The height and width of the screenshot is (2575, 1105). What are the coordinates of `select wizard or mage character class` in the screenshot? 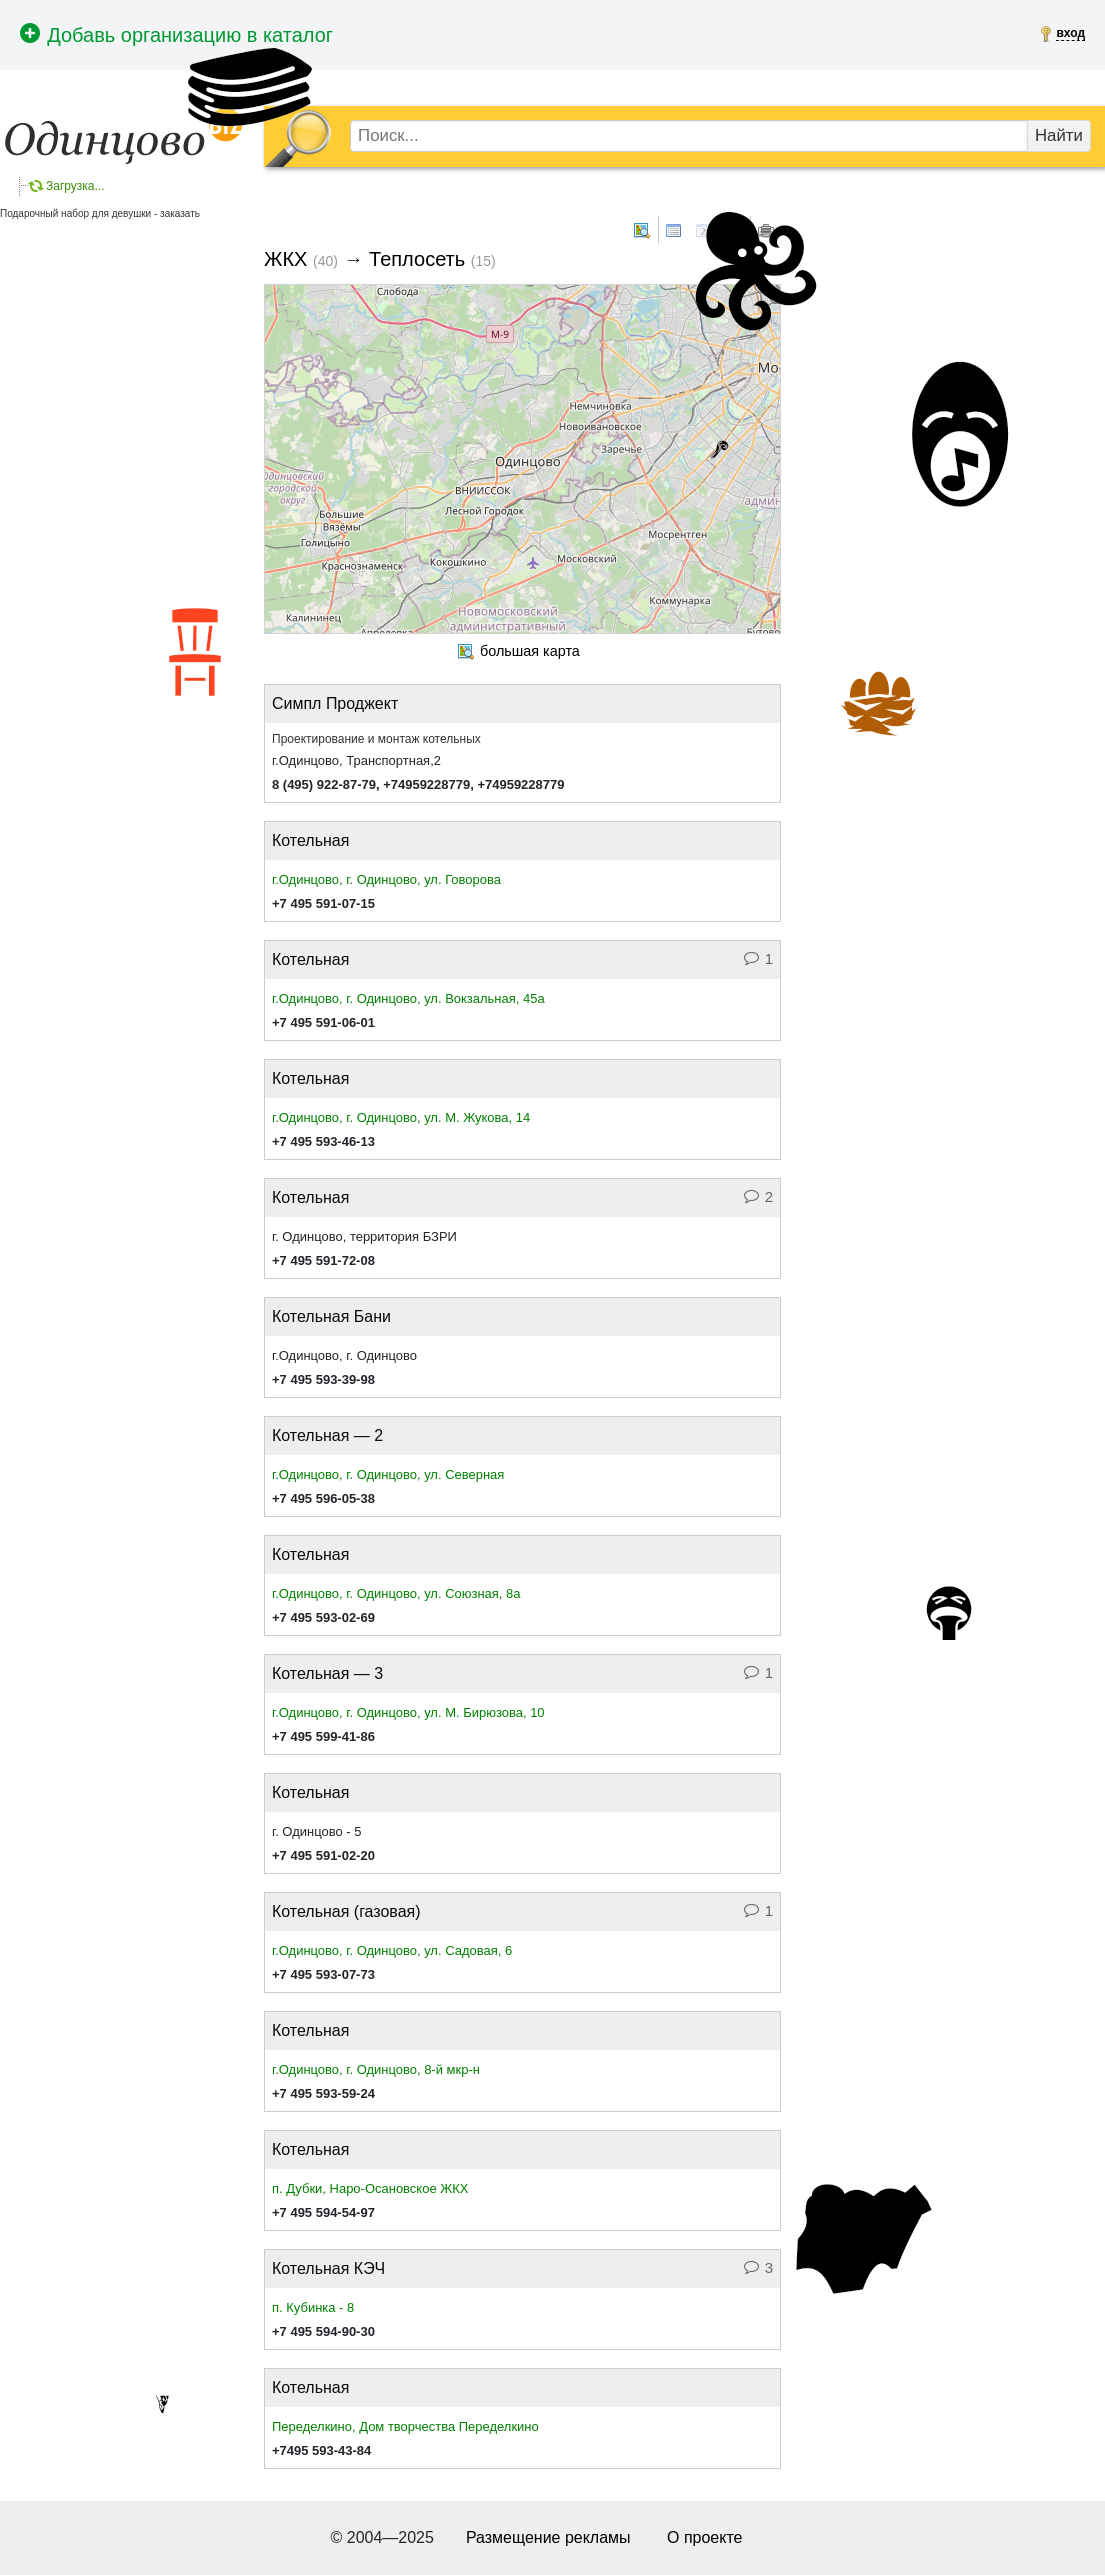 It's located at (719, 449).